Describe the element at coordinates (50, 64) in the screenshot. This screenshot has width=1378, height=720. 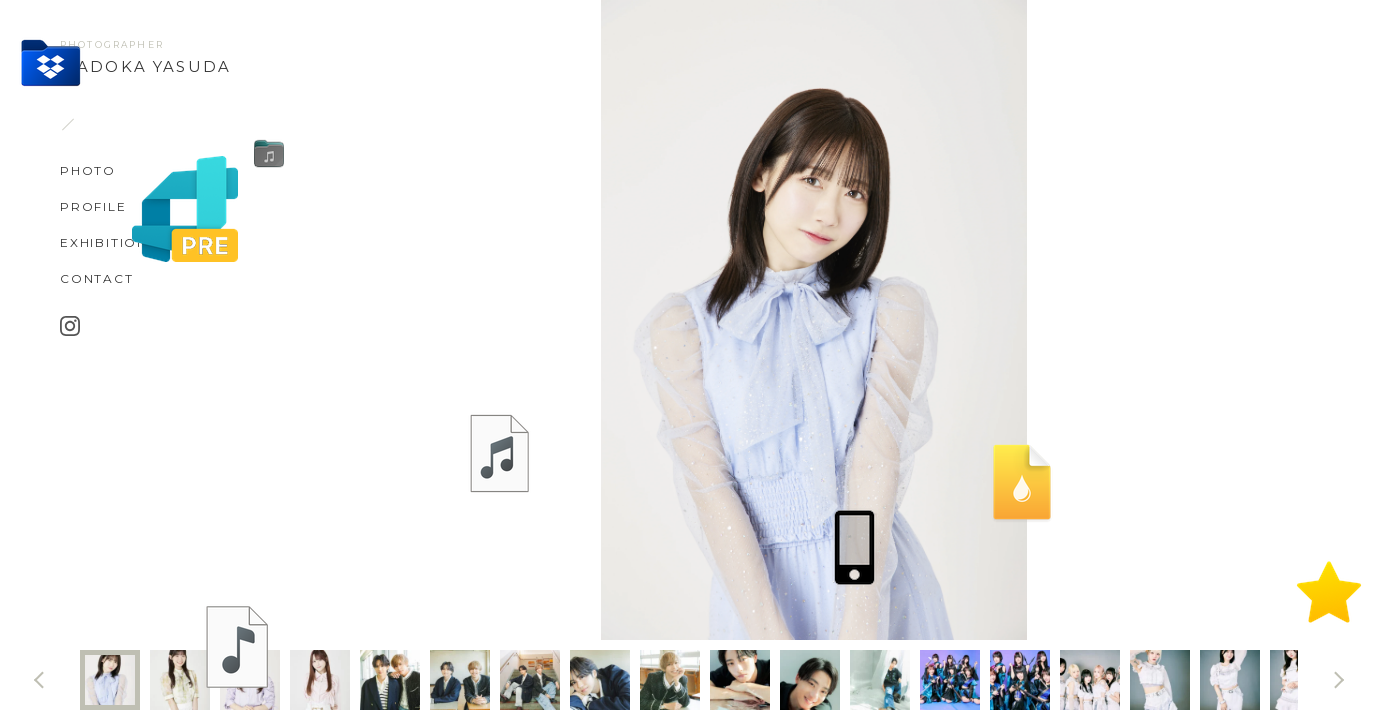
I see `open your Dropbox synced folder` at that location.